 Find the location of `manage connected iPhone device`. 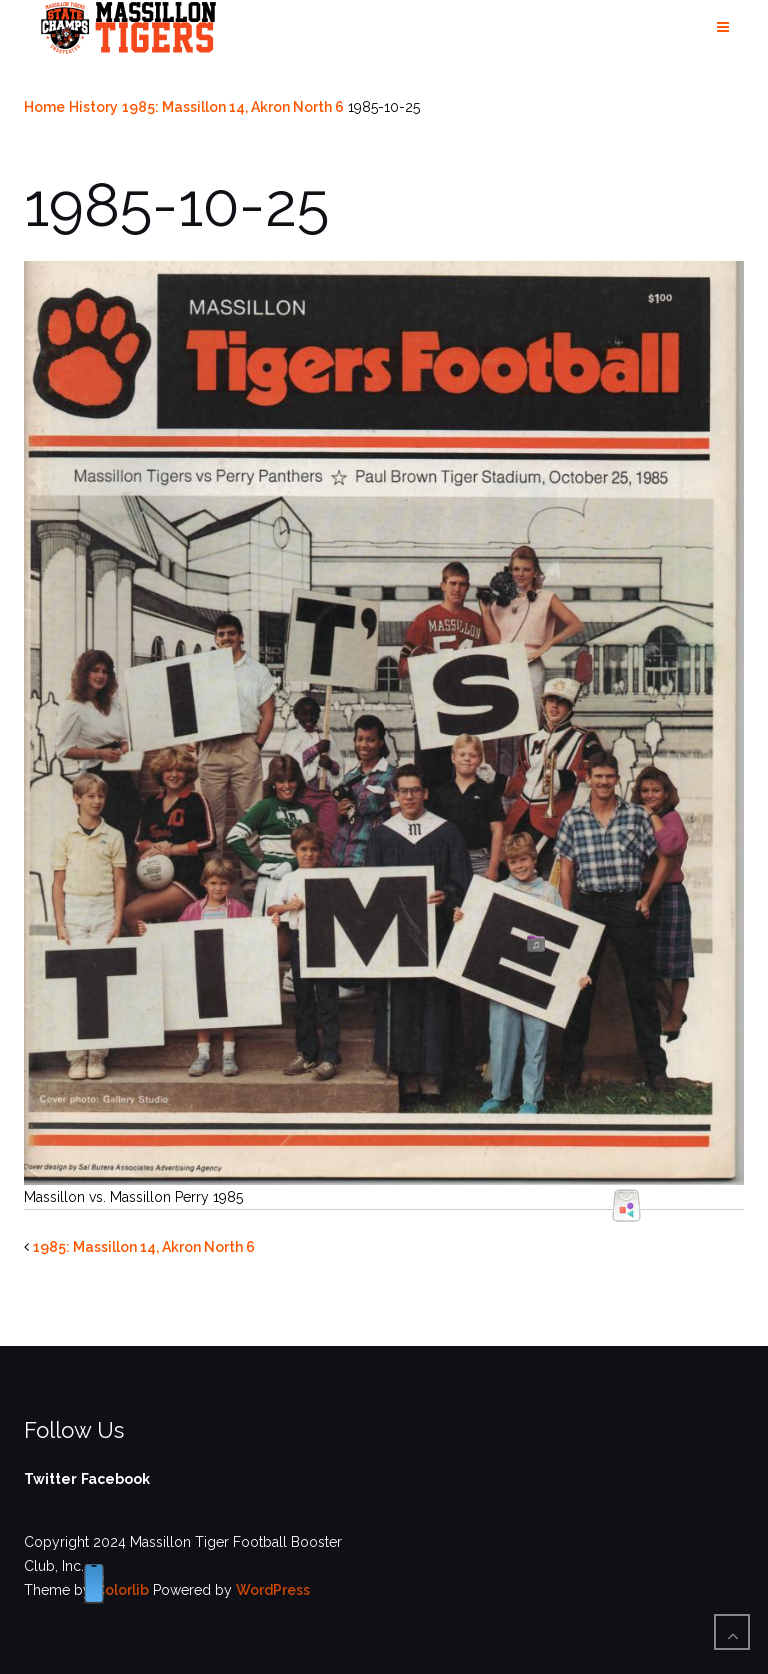

manage connected iPhone device is located at coordinates (94, 1584).